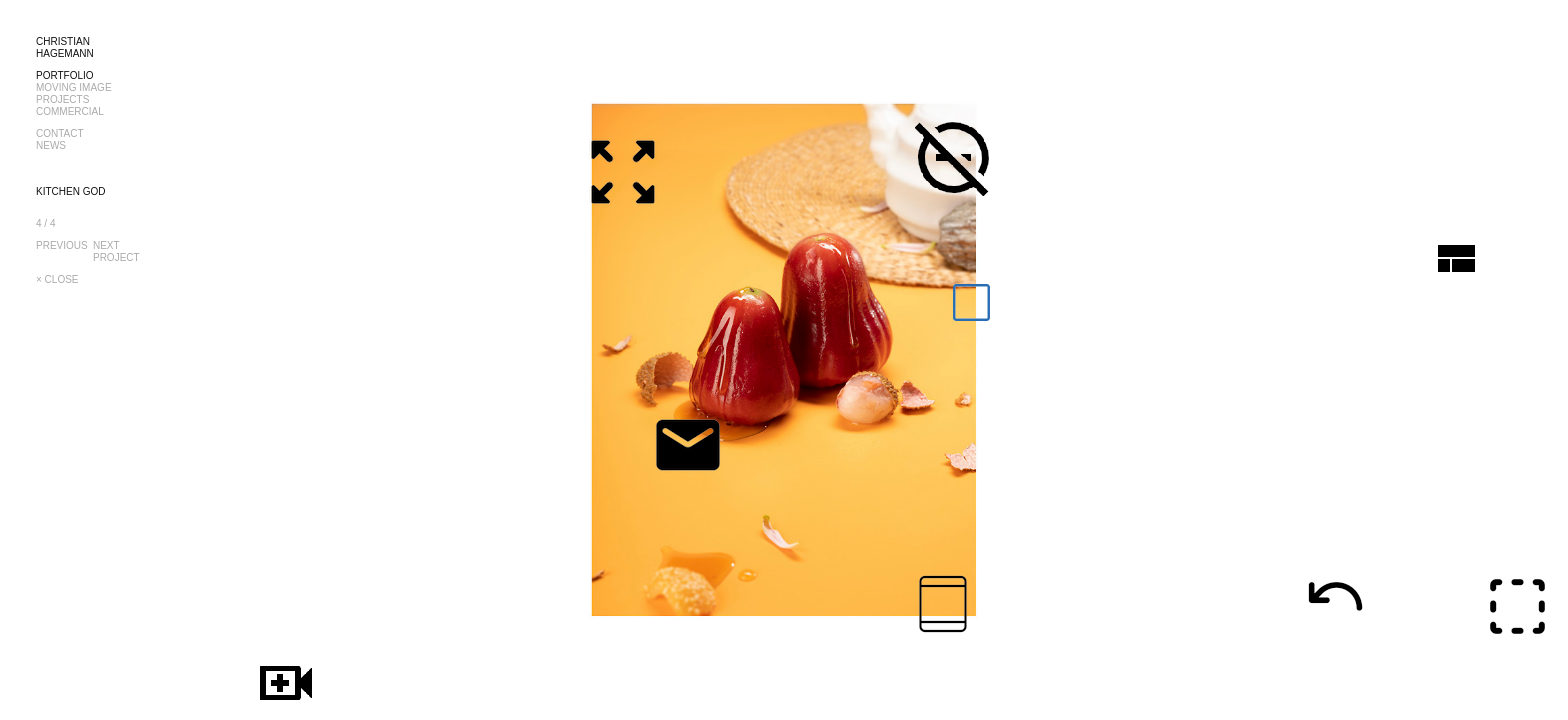  Describe the element at coordinates (623, 172) in the screenshot. I see `expand to full screen mode` at that location.